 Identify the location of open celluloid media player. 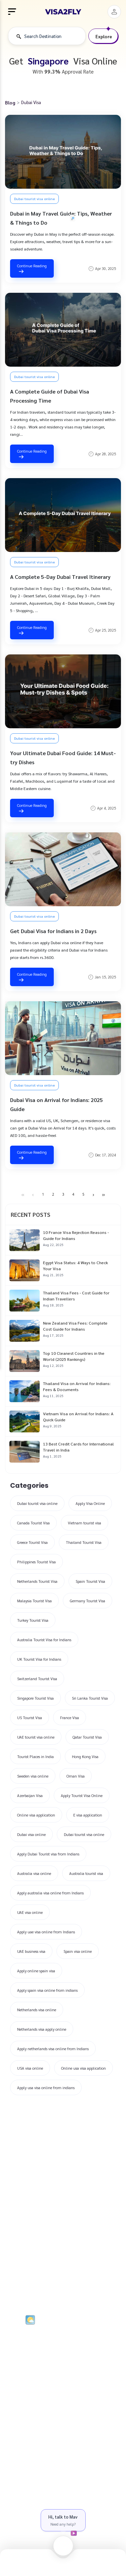
(74, 2533).